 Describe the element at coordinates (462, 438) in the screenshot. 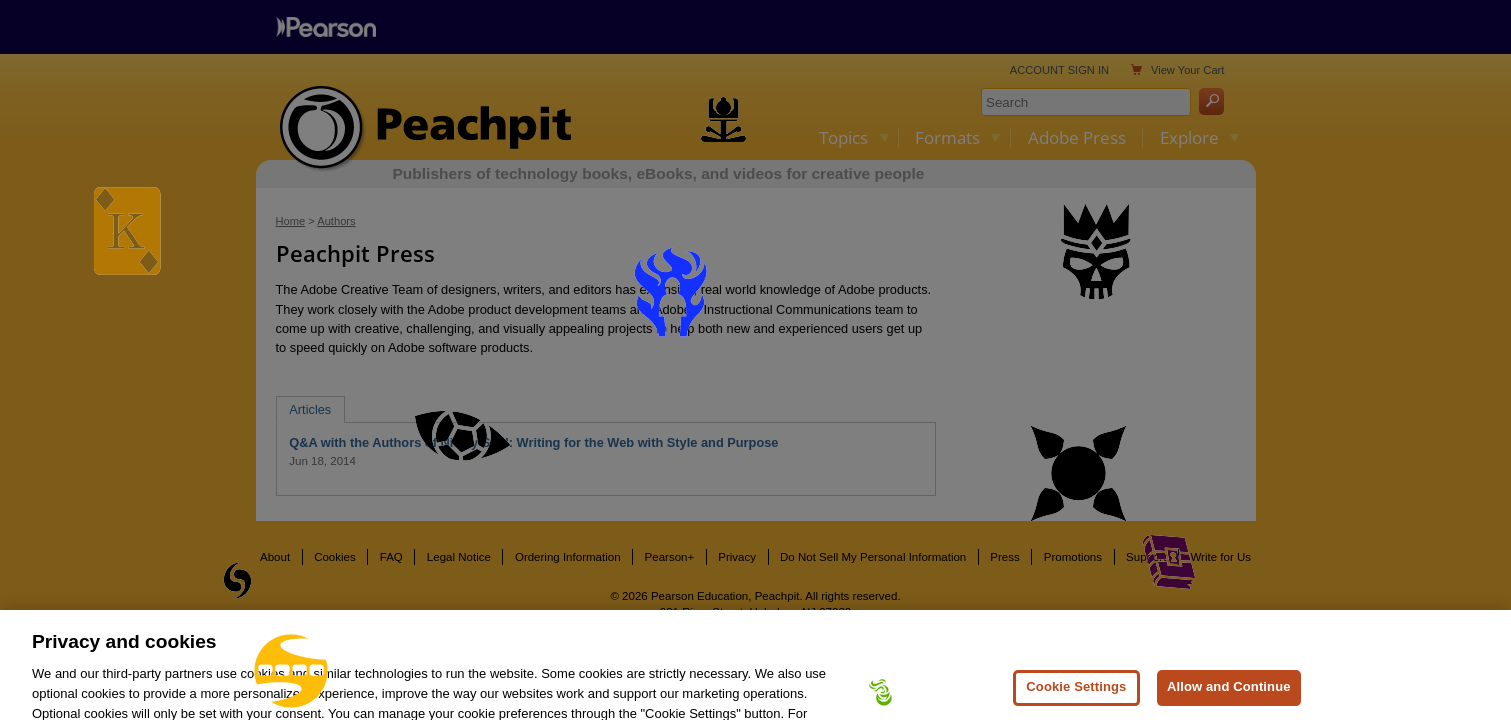

I see `activate enhanced vision or perception ability` at that location.